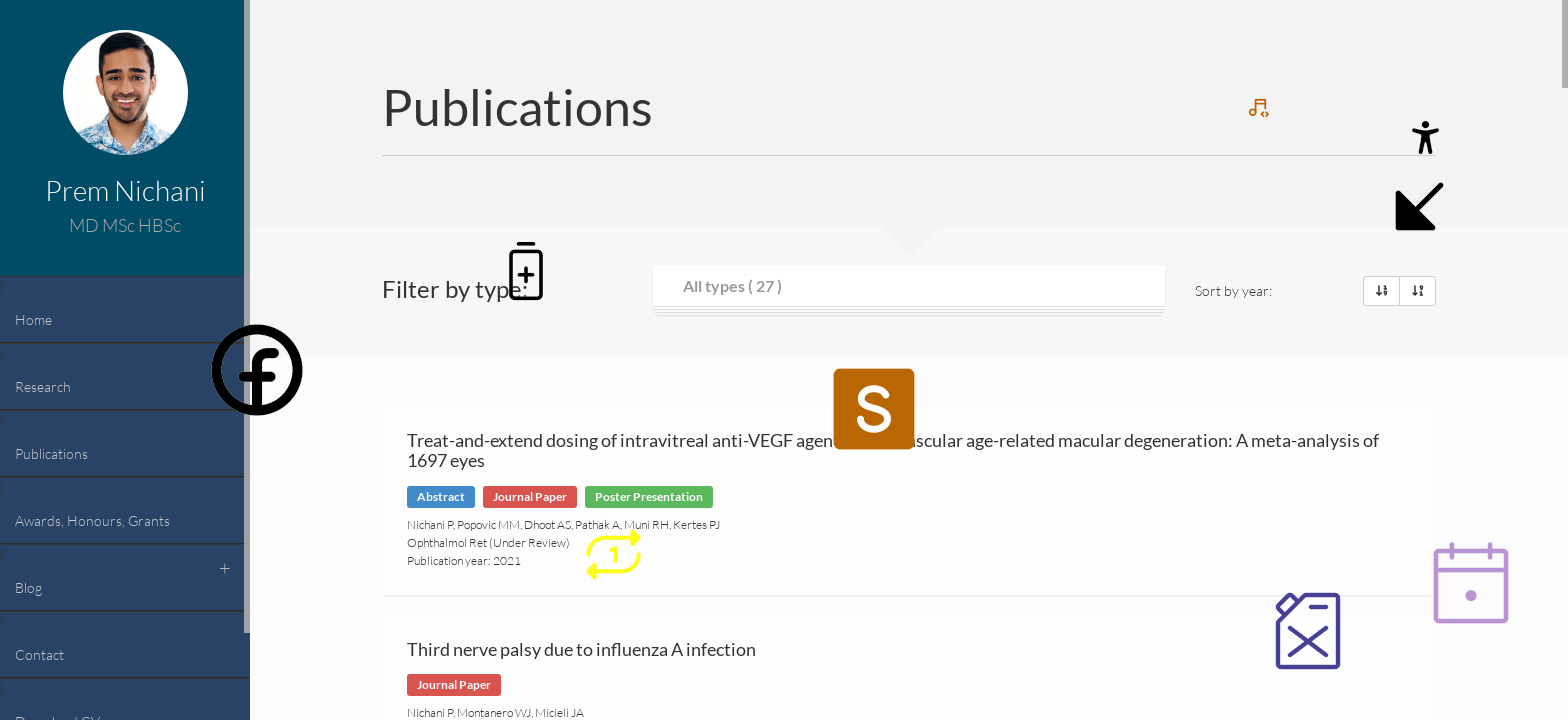 This screenshot has height=720, width=1568. I want to click on fuel or gas station indicator, so click(1308, 631).